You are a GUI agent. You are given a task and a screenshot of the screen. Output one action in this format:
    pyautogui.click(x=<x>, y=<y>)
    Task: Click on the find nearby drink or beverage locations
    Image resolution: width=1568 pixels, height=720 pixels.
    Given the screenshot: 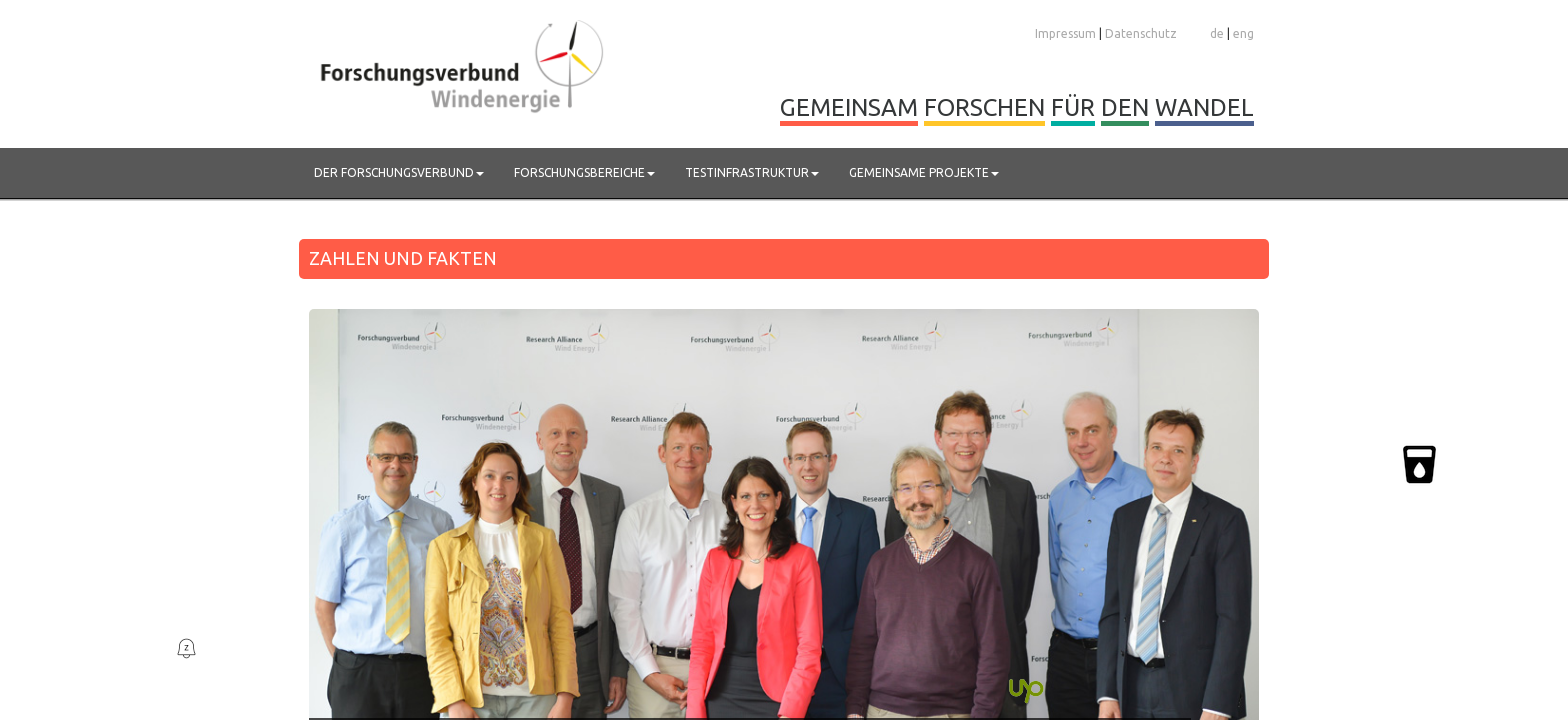 What is the action you would take?
    pyautogui.click(x=1419, y=464)
    